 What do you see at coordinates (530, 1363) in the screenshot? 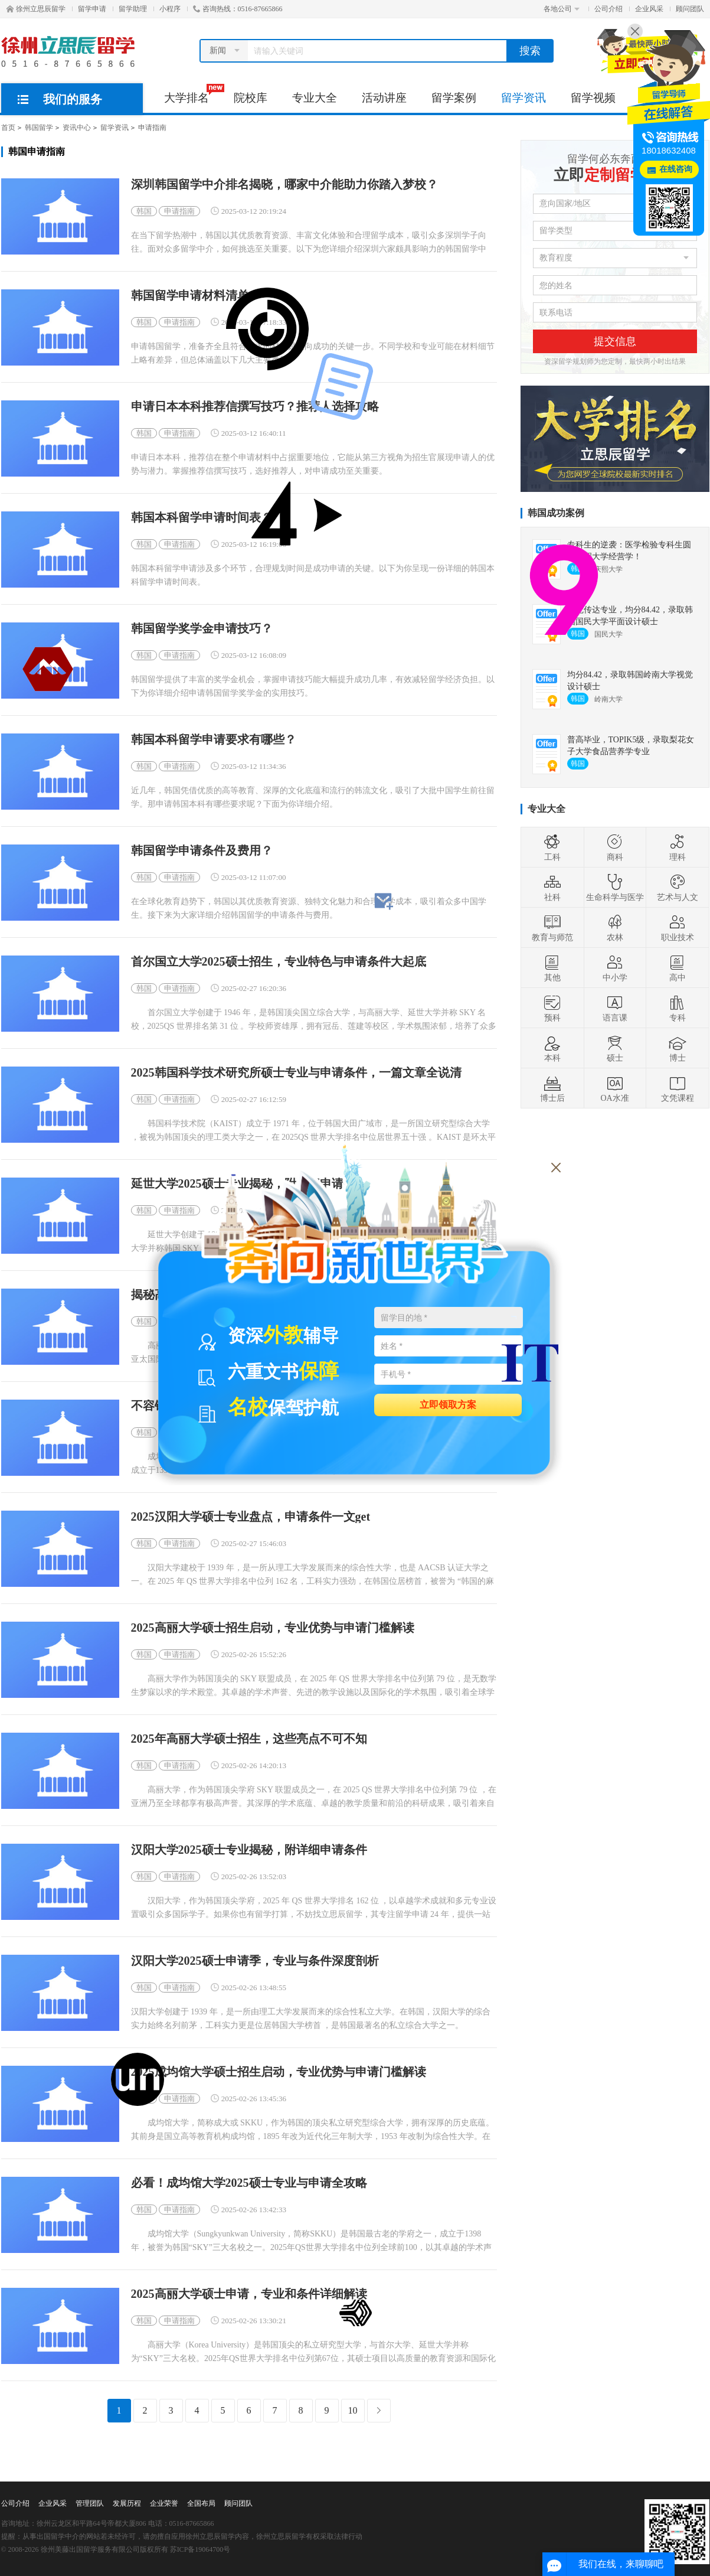
I see `visit The Irish Times website` at bounding box center [530, 1363].